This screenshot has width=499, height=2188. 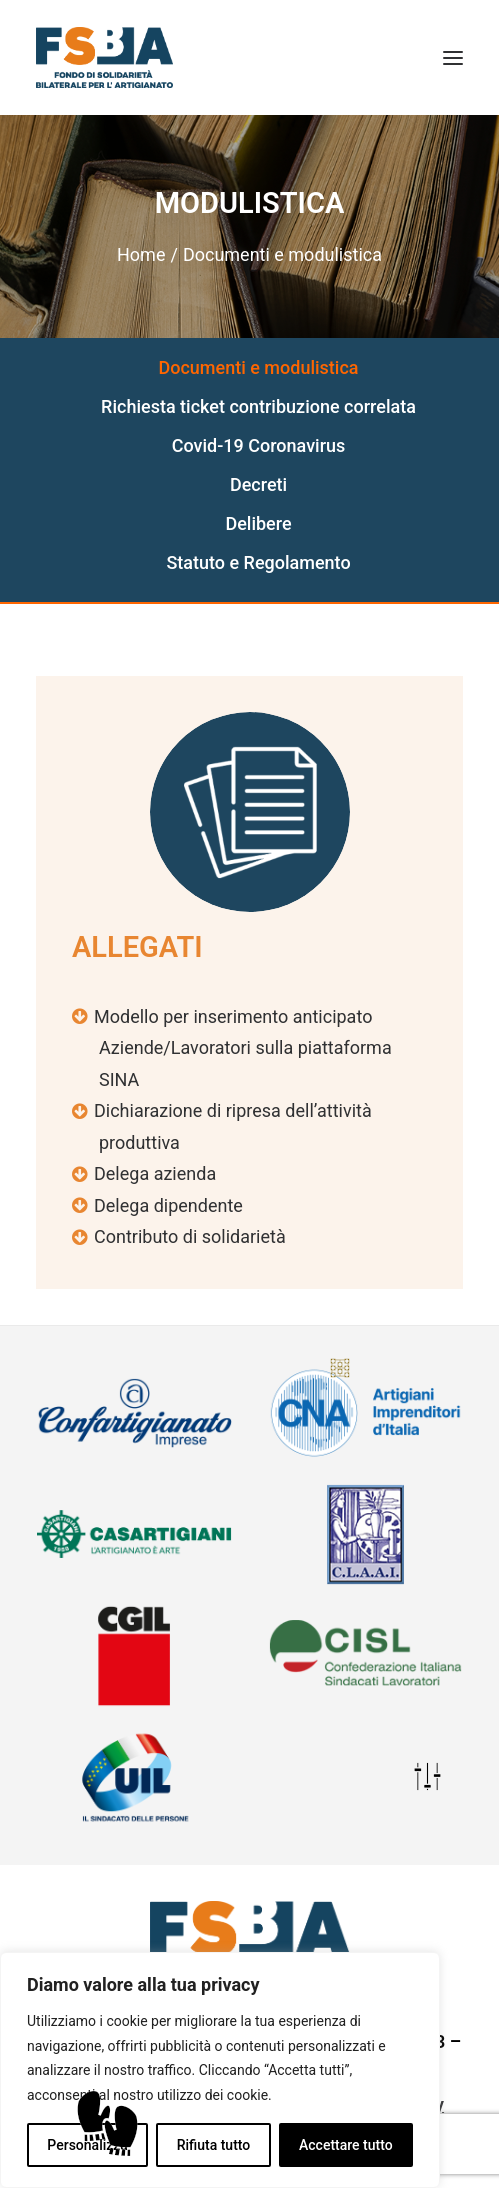 I want to click on adjust settings or preferences, so click(x=427, y=1776).